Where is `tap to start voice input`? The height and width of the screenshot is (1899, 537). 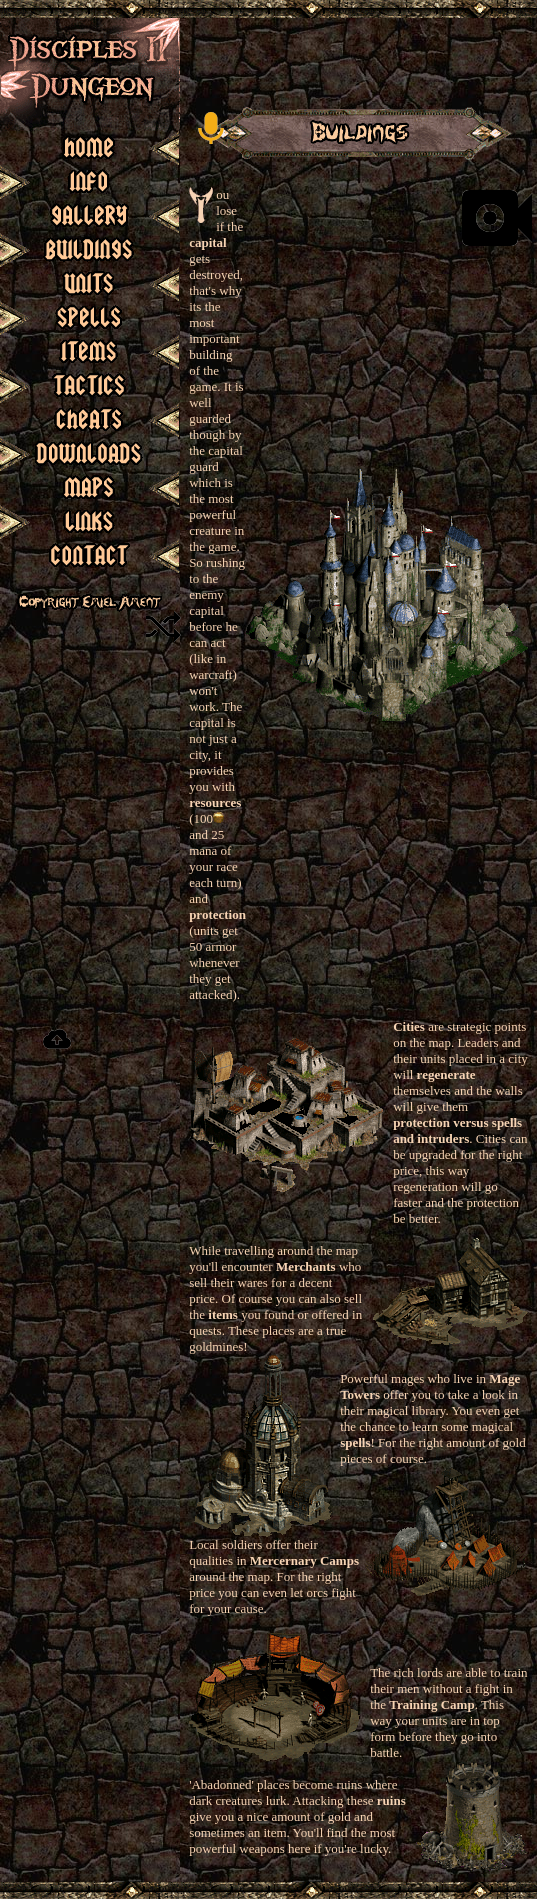
tap to start voice input is located at coordinates (211, 128).